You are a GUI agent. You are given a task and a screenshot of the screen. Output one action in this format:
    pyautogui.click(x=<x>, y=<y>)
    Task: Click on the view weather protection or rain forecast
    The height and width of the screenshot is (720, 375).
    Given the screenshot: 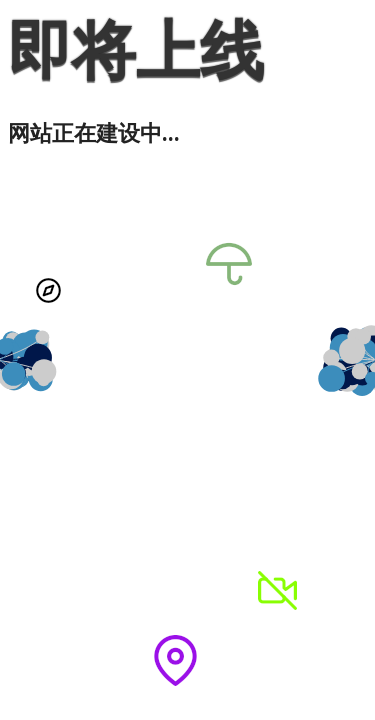 What is the action you would take?
    pyautogui.click(x=229, y=264)
    